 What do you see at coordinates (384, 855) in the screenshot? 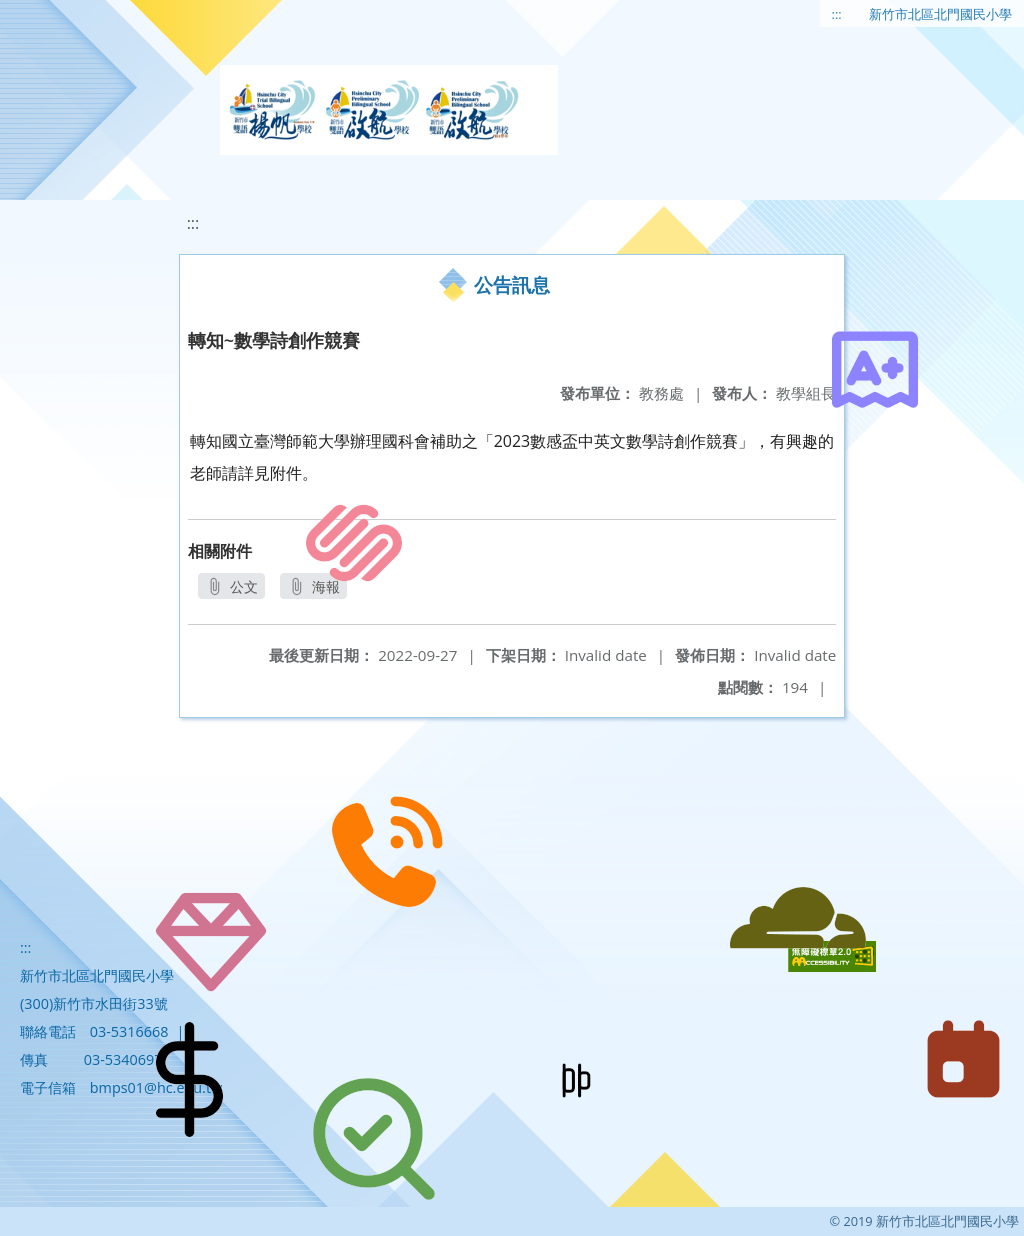
I see `indicates an active or ongoing call` at bounding box center [384, 855].